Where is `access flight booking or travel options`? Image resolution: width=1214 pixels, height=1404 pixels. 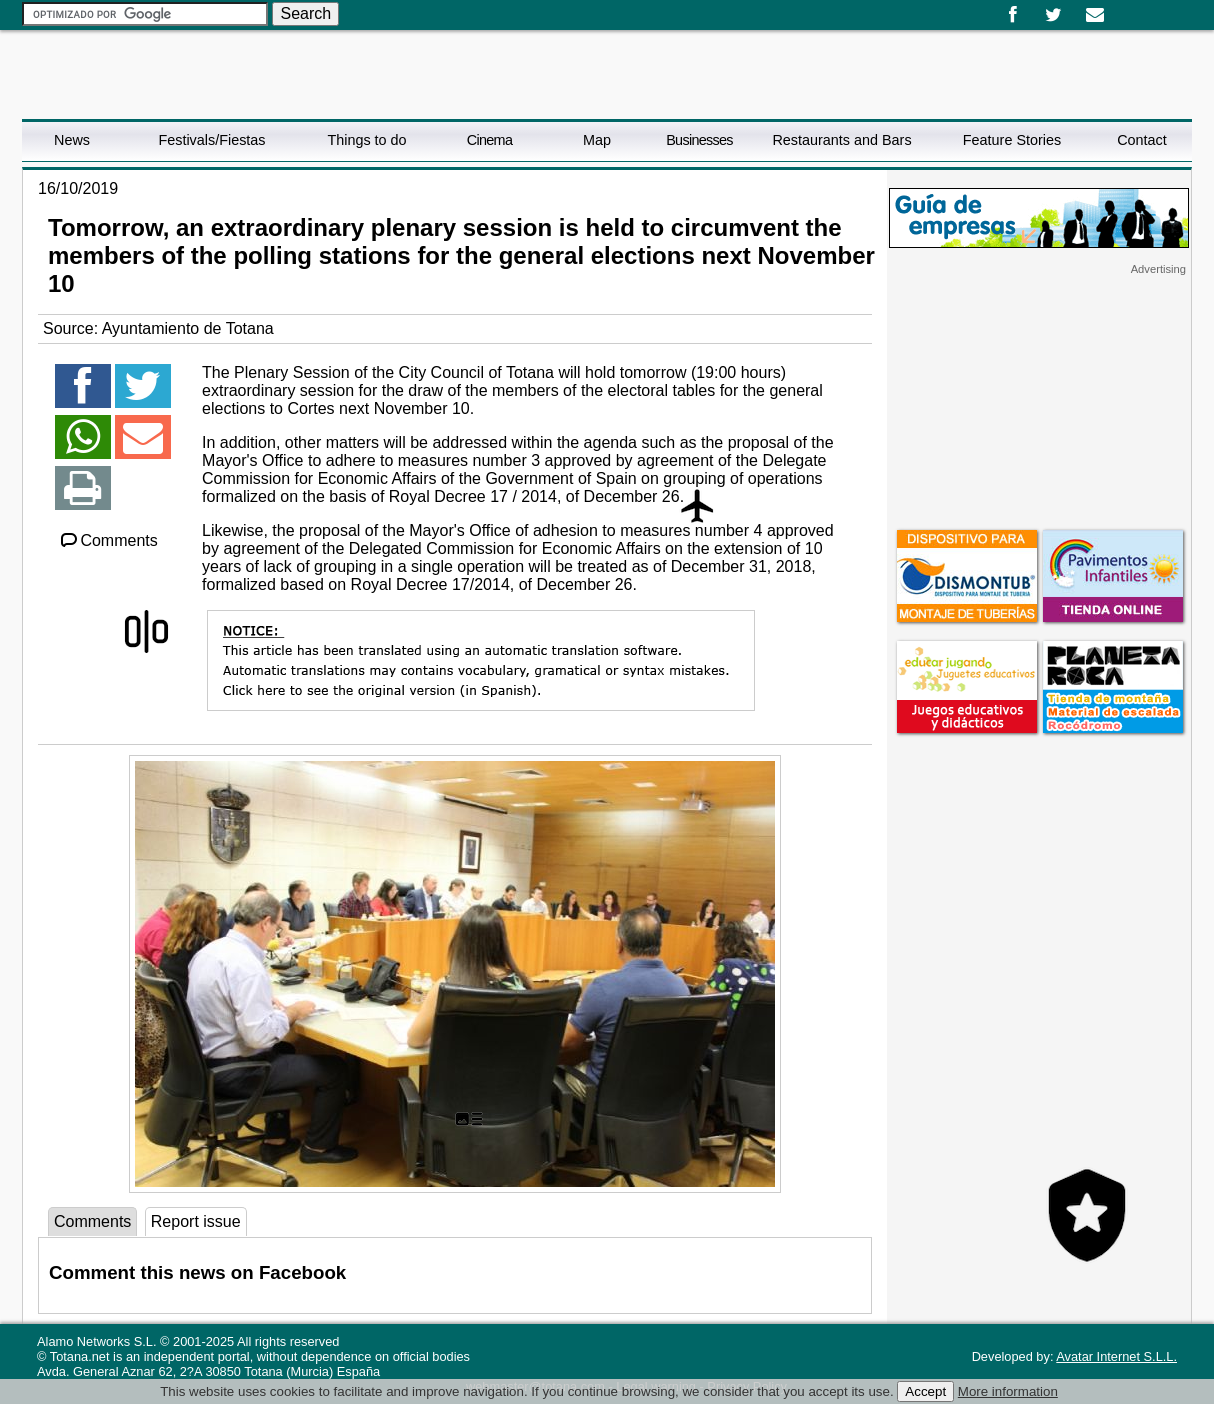
access flight booking or travel options is located at coordinates (698, 506).